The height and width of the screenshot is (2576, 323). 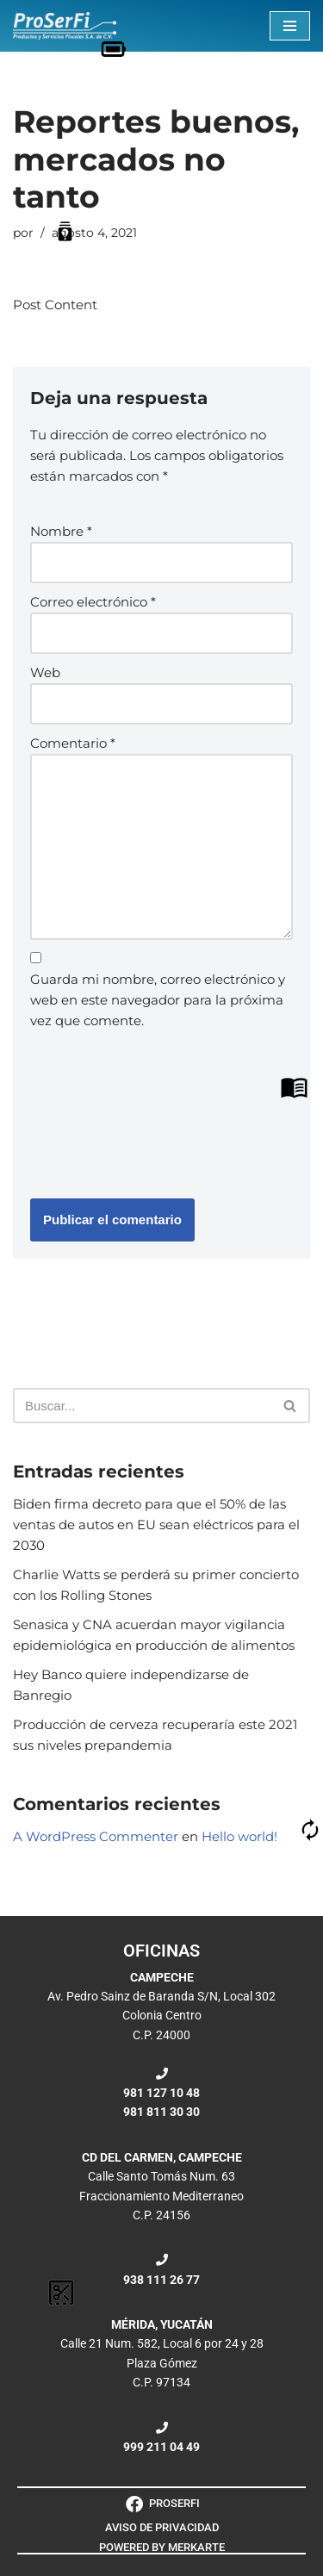 I want to click on open menu or documentation, so click(x=294, y=1086).